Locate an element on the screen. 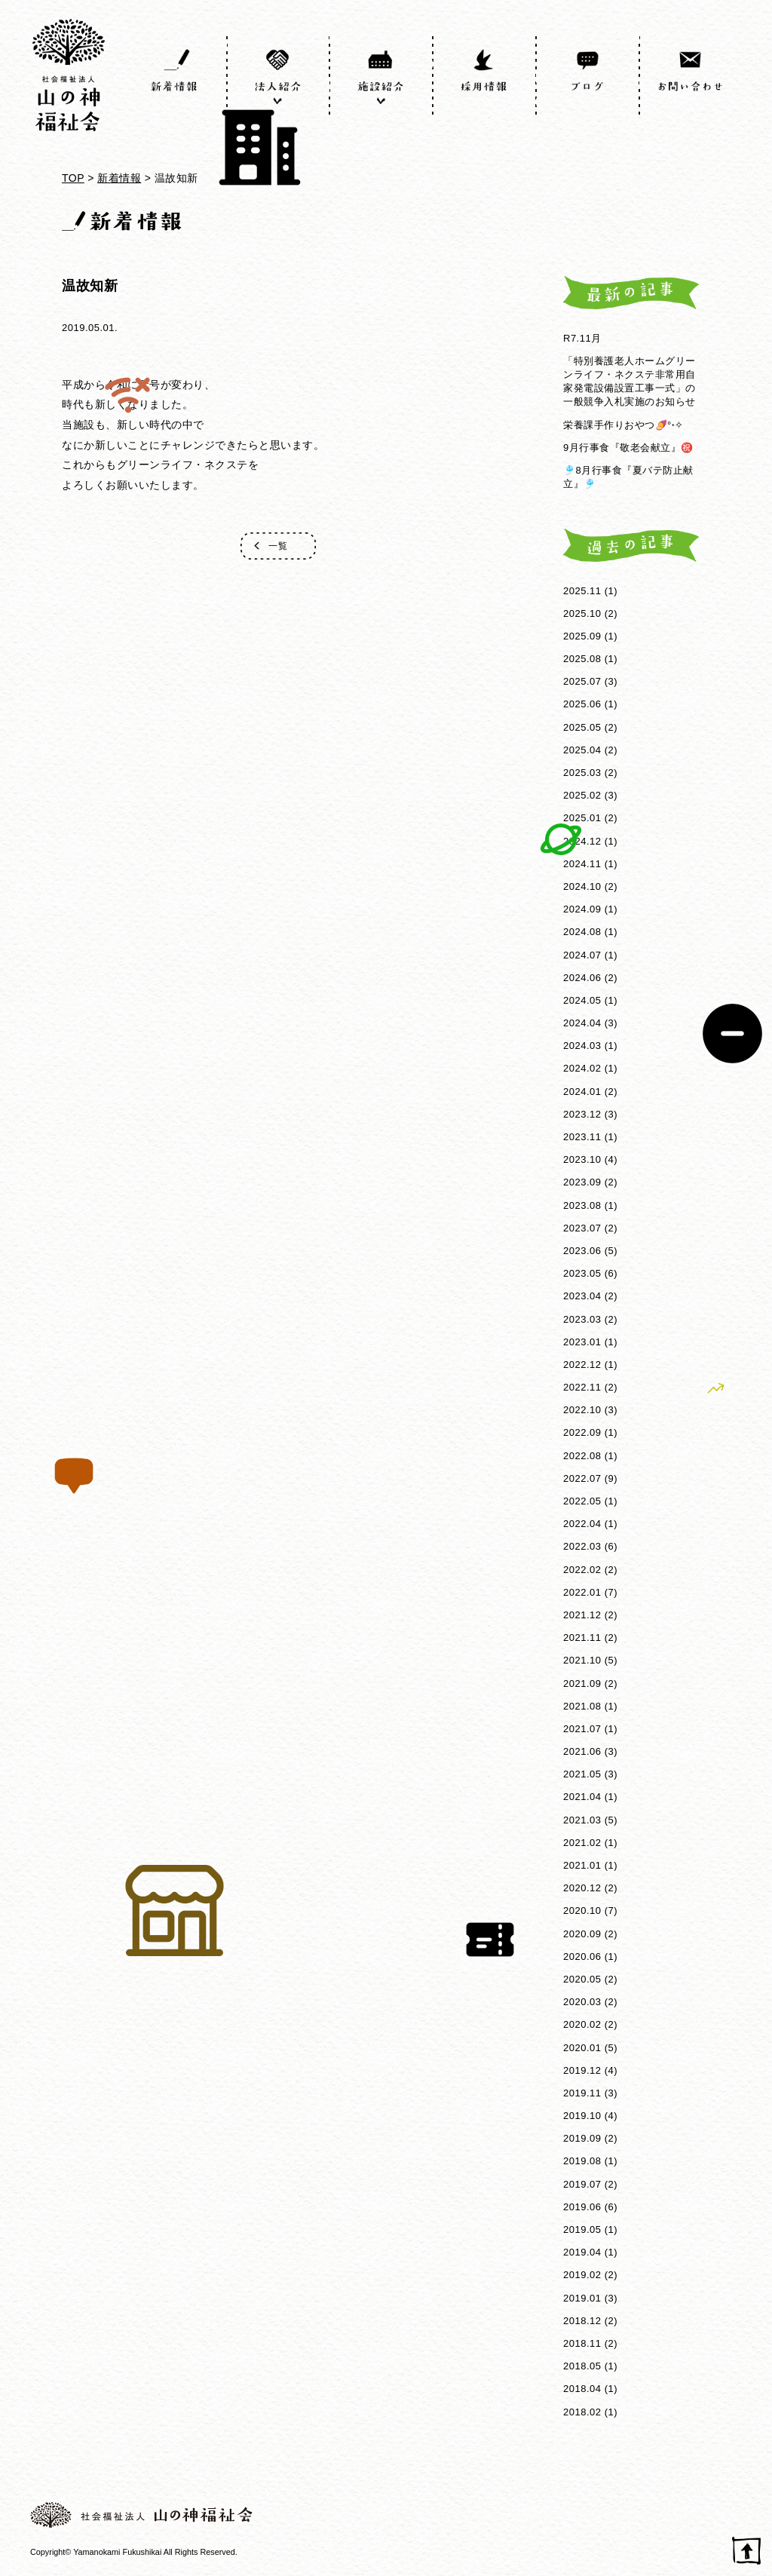 Image resolution: width=772 pixels, height=2576 pixels. view trending or popular content is located at coordinates (715, 1388).